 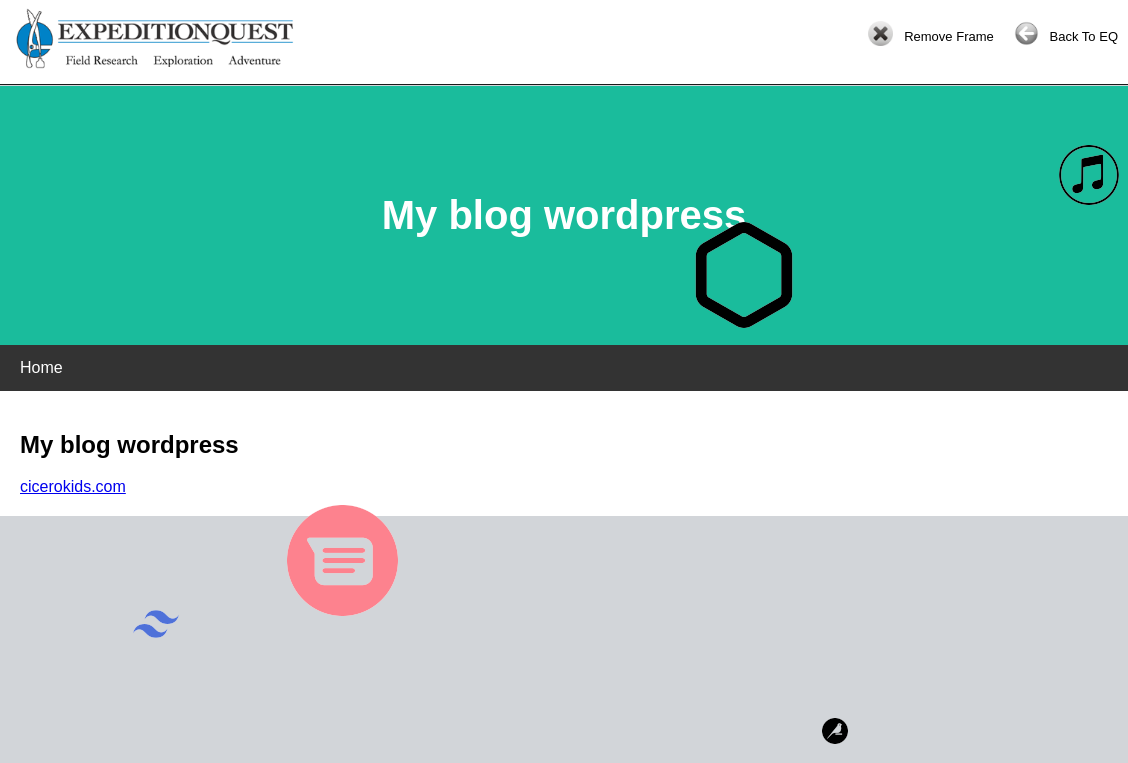 I want to click on visit Artifact Hub website, so click(x=744, y=275).